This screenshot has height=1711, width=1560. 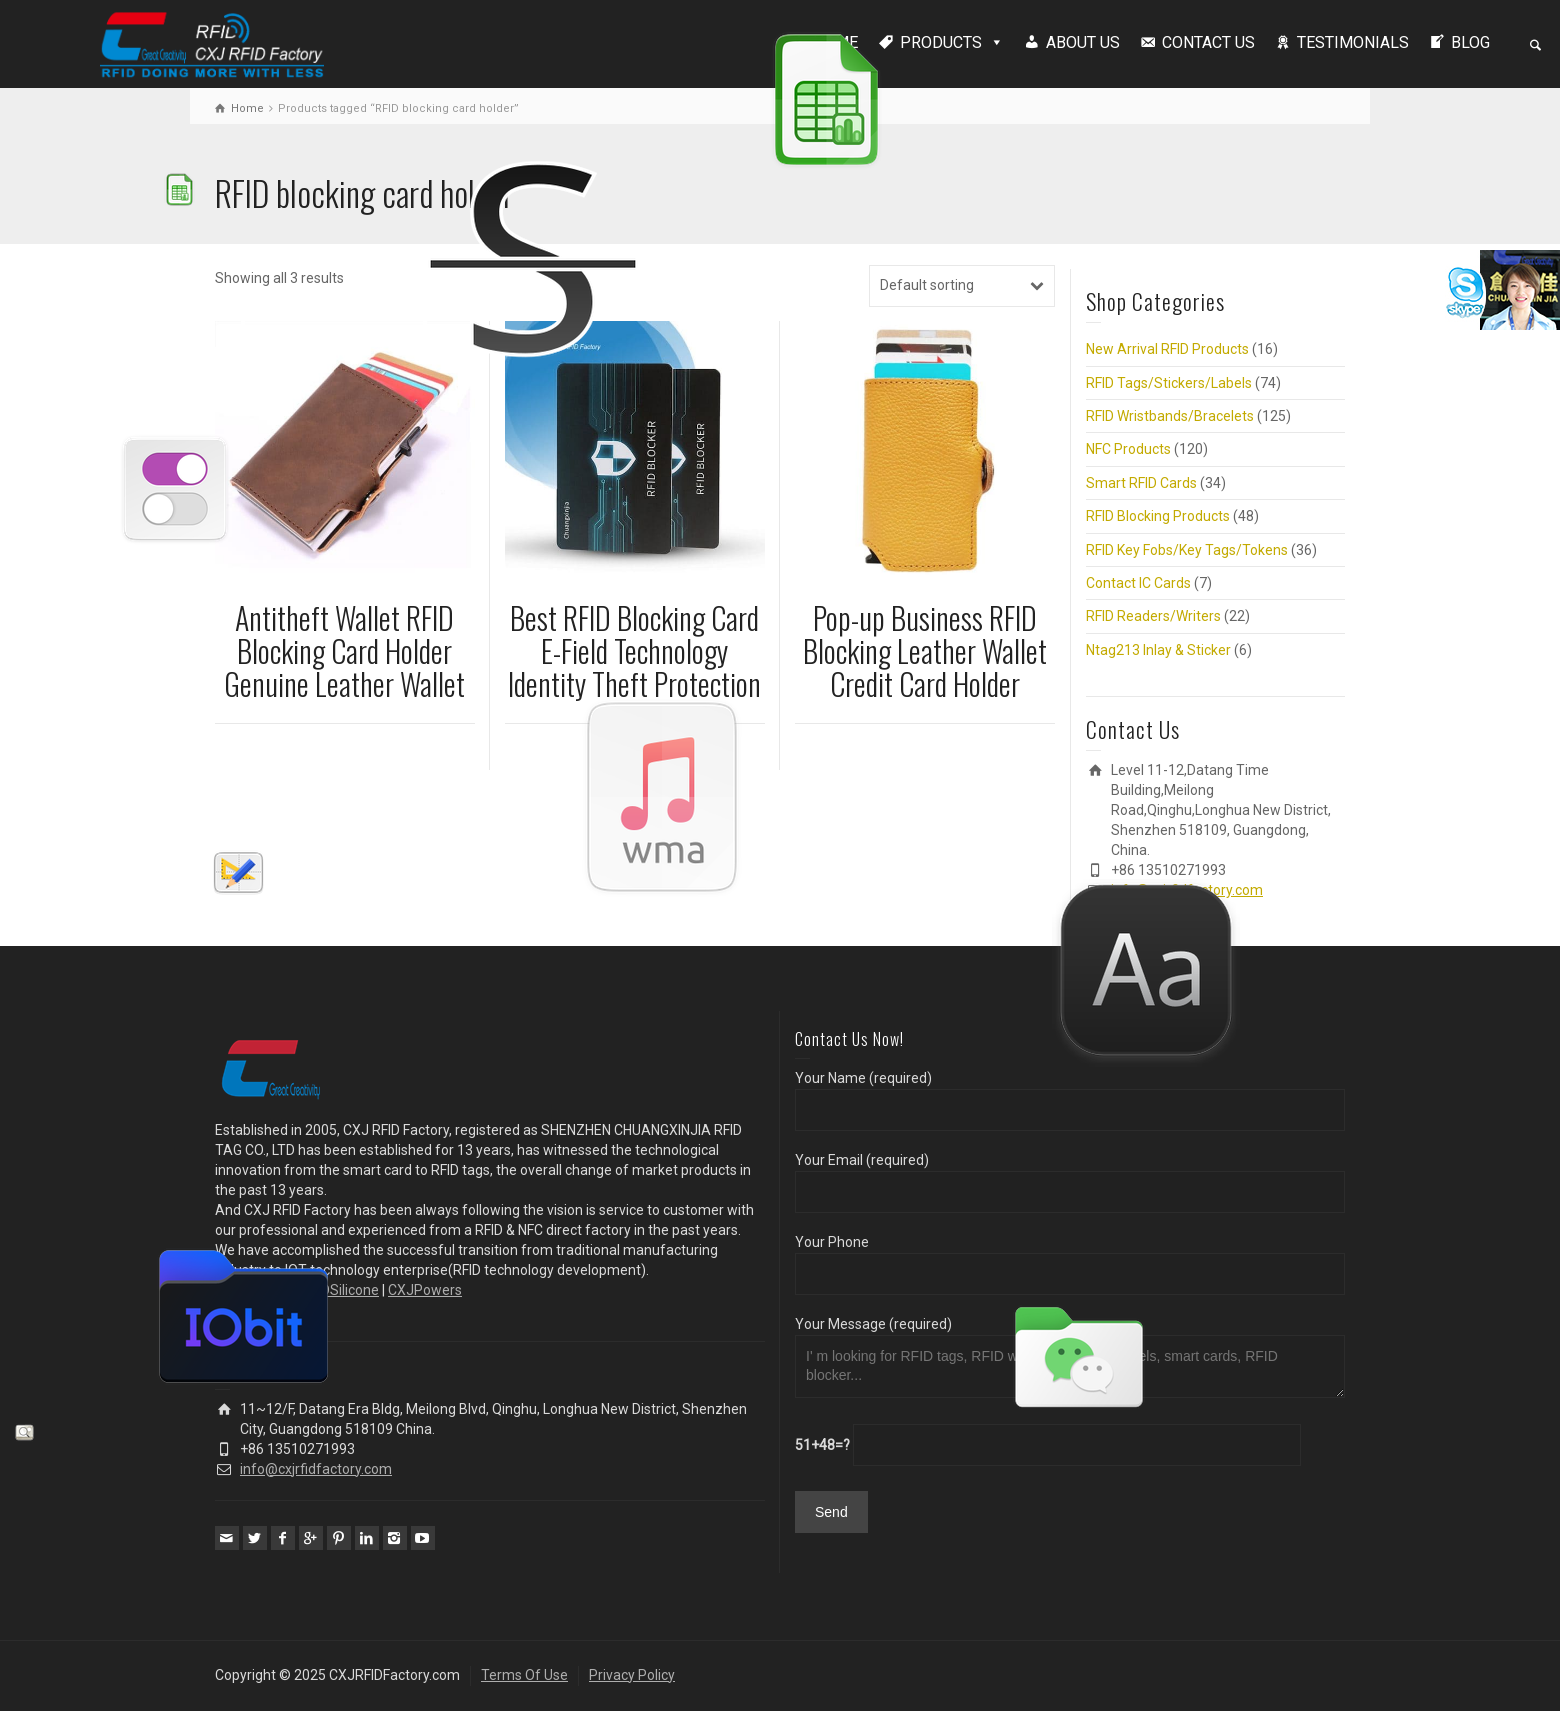 I want to click on open wechat files folder, so click(x=1078, y=1360).